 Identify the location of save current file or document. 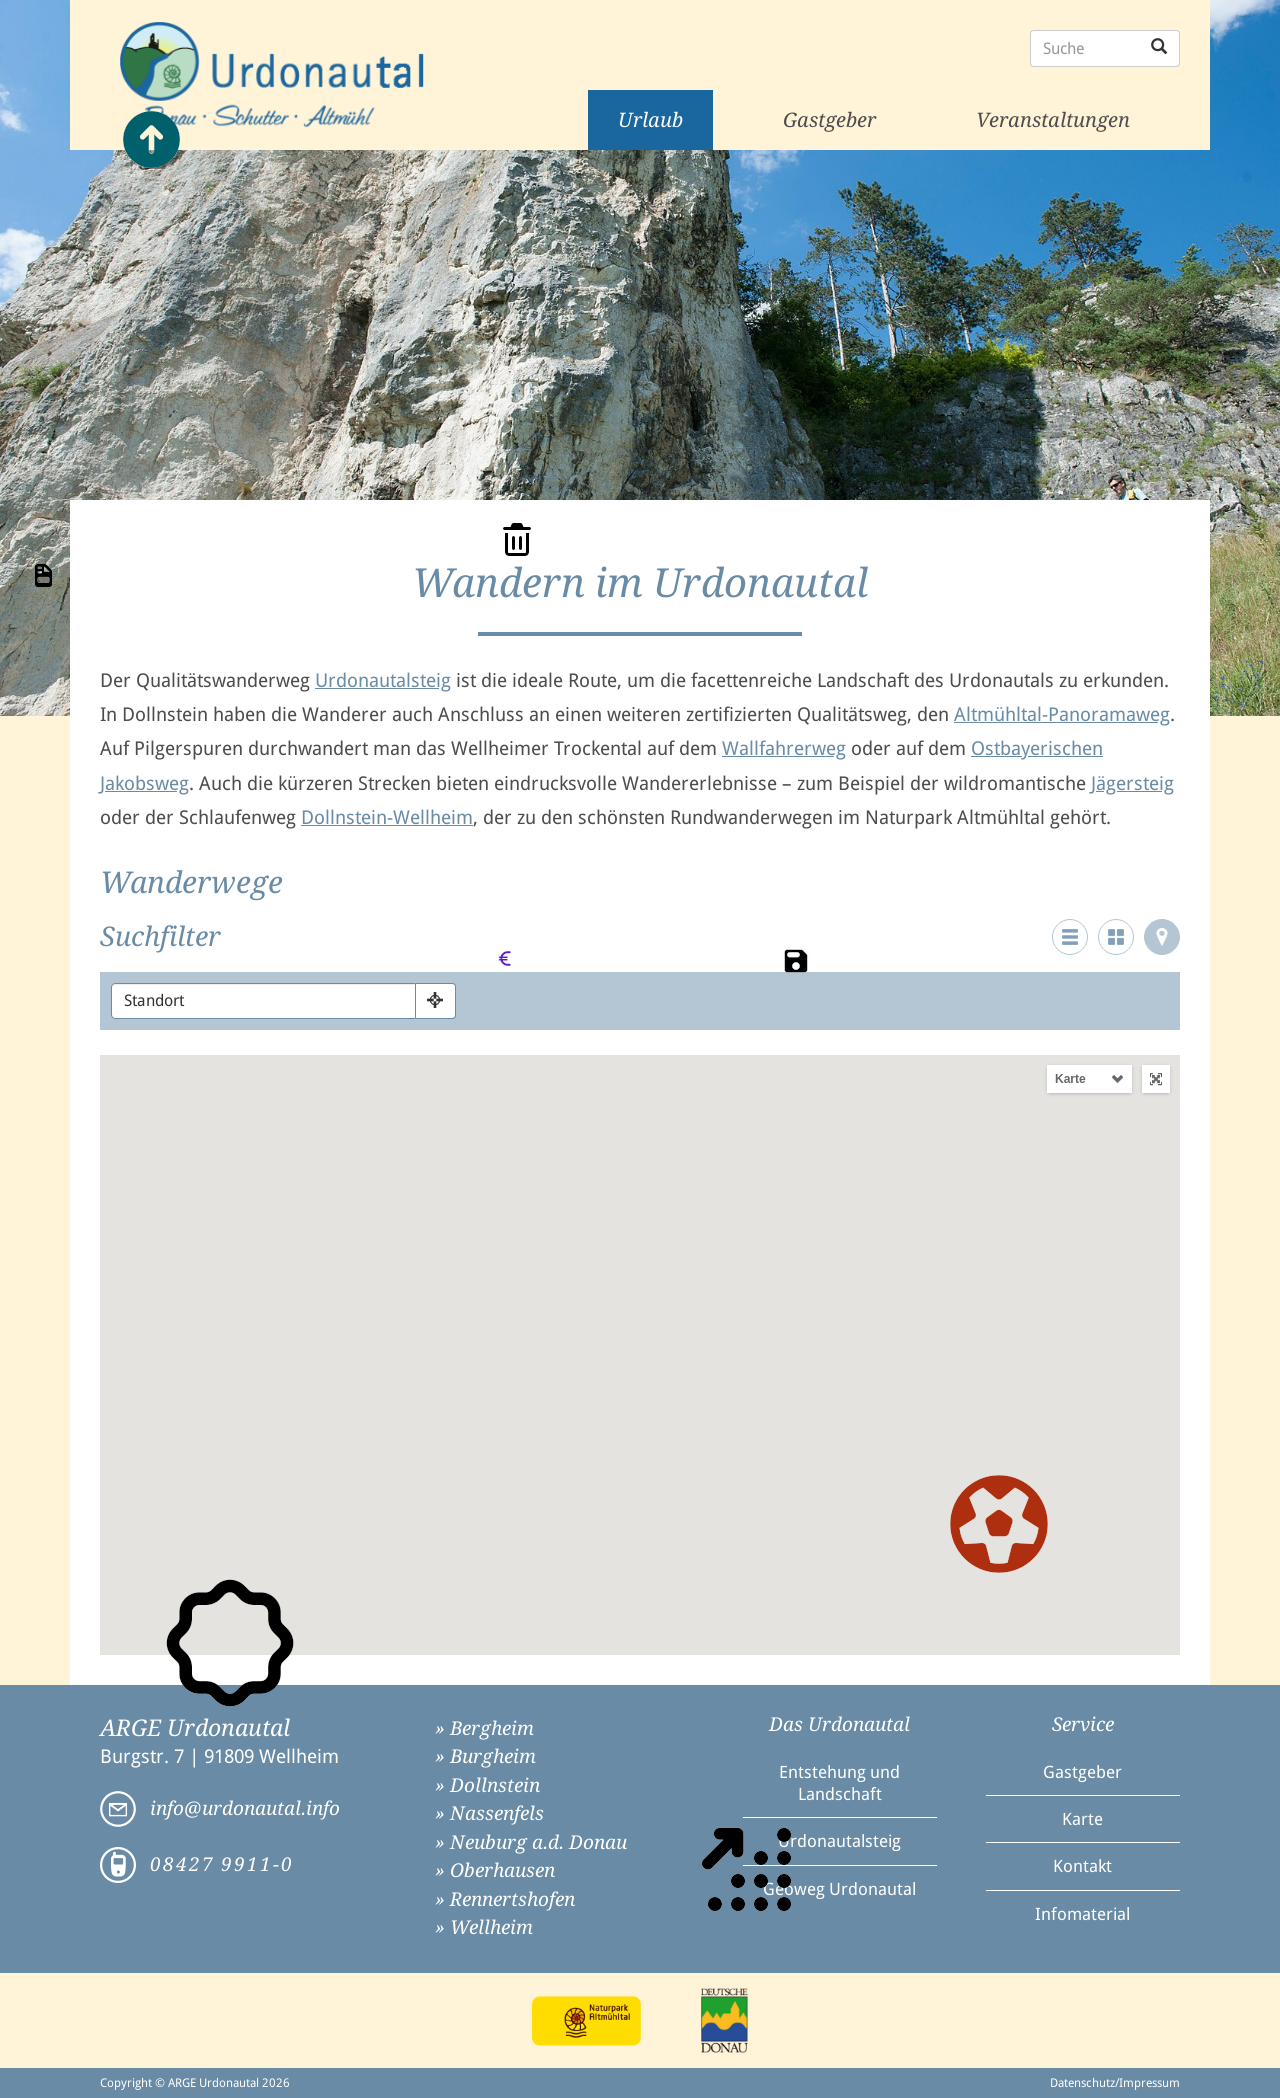
(796, 961).